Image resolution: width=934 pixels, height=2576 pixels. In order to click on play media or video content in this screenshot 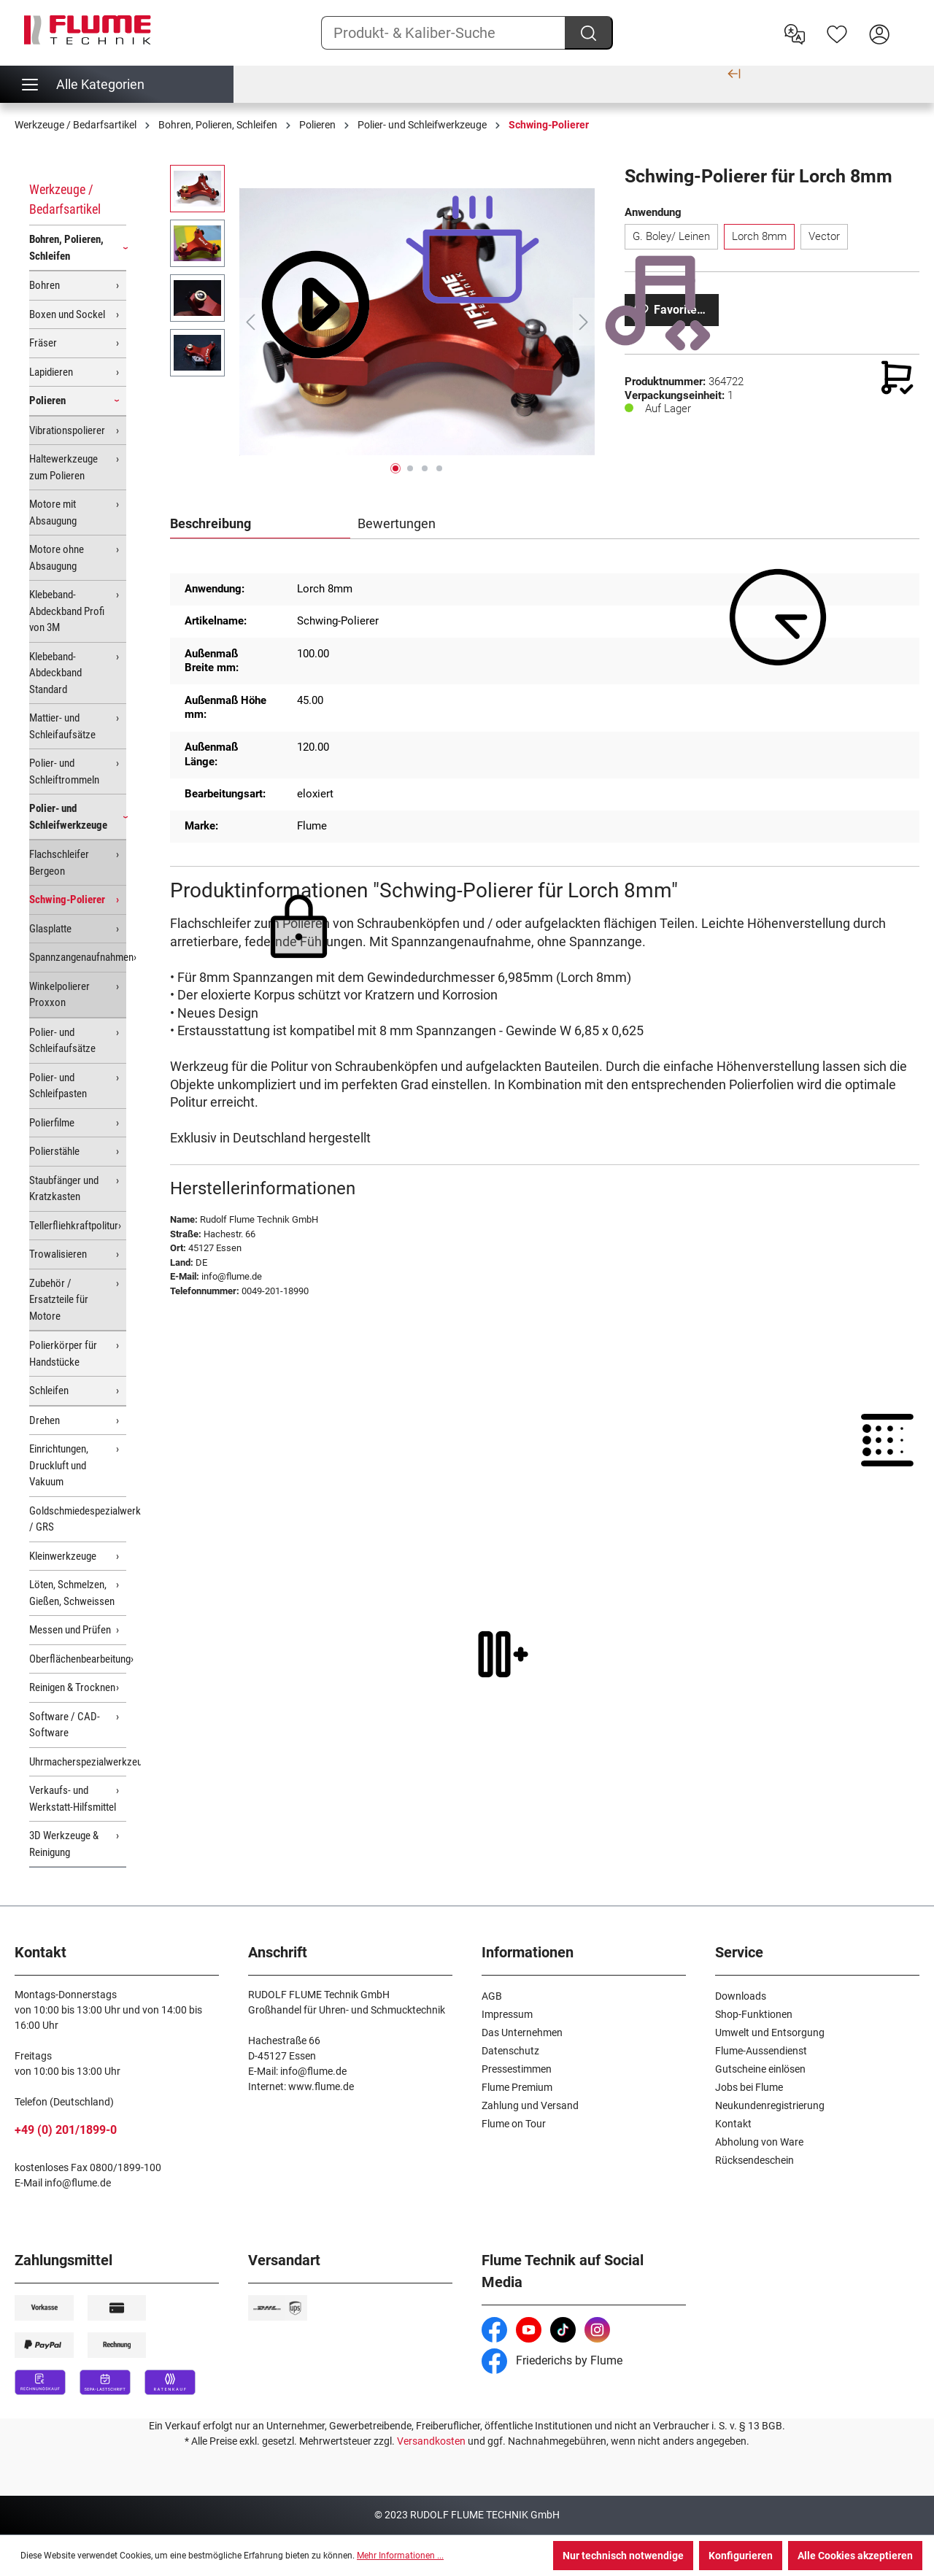, I will do `click(315, 304)`.